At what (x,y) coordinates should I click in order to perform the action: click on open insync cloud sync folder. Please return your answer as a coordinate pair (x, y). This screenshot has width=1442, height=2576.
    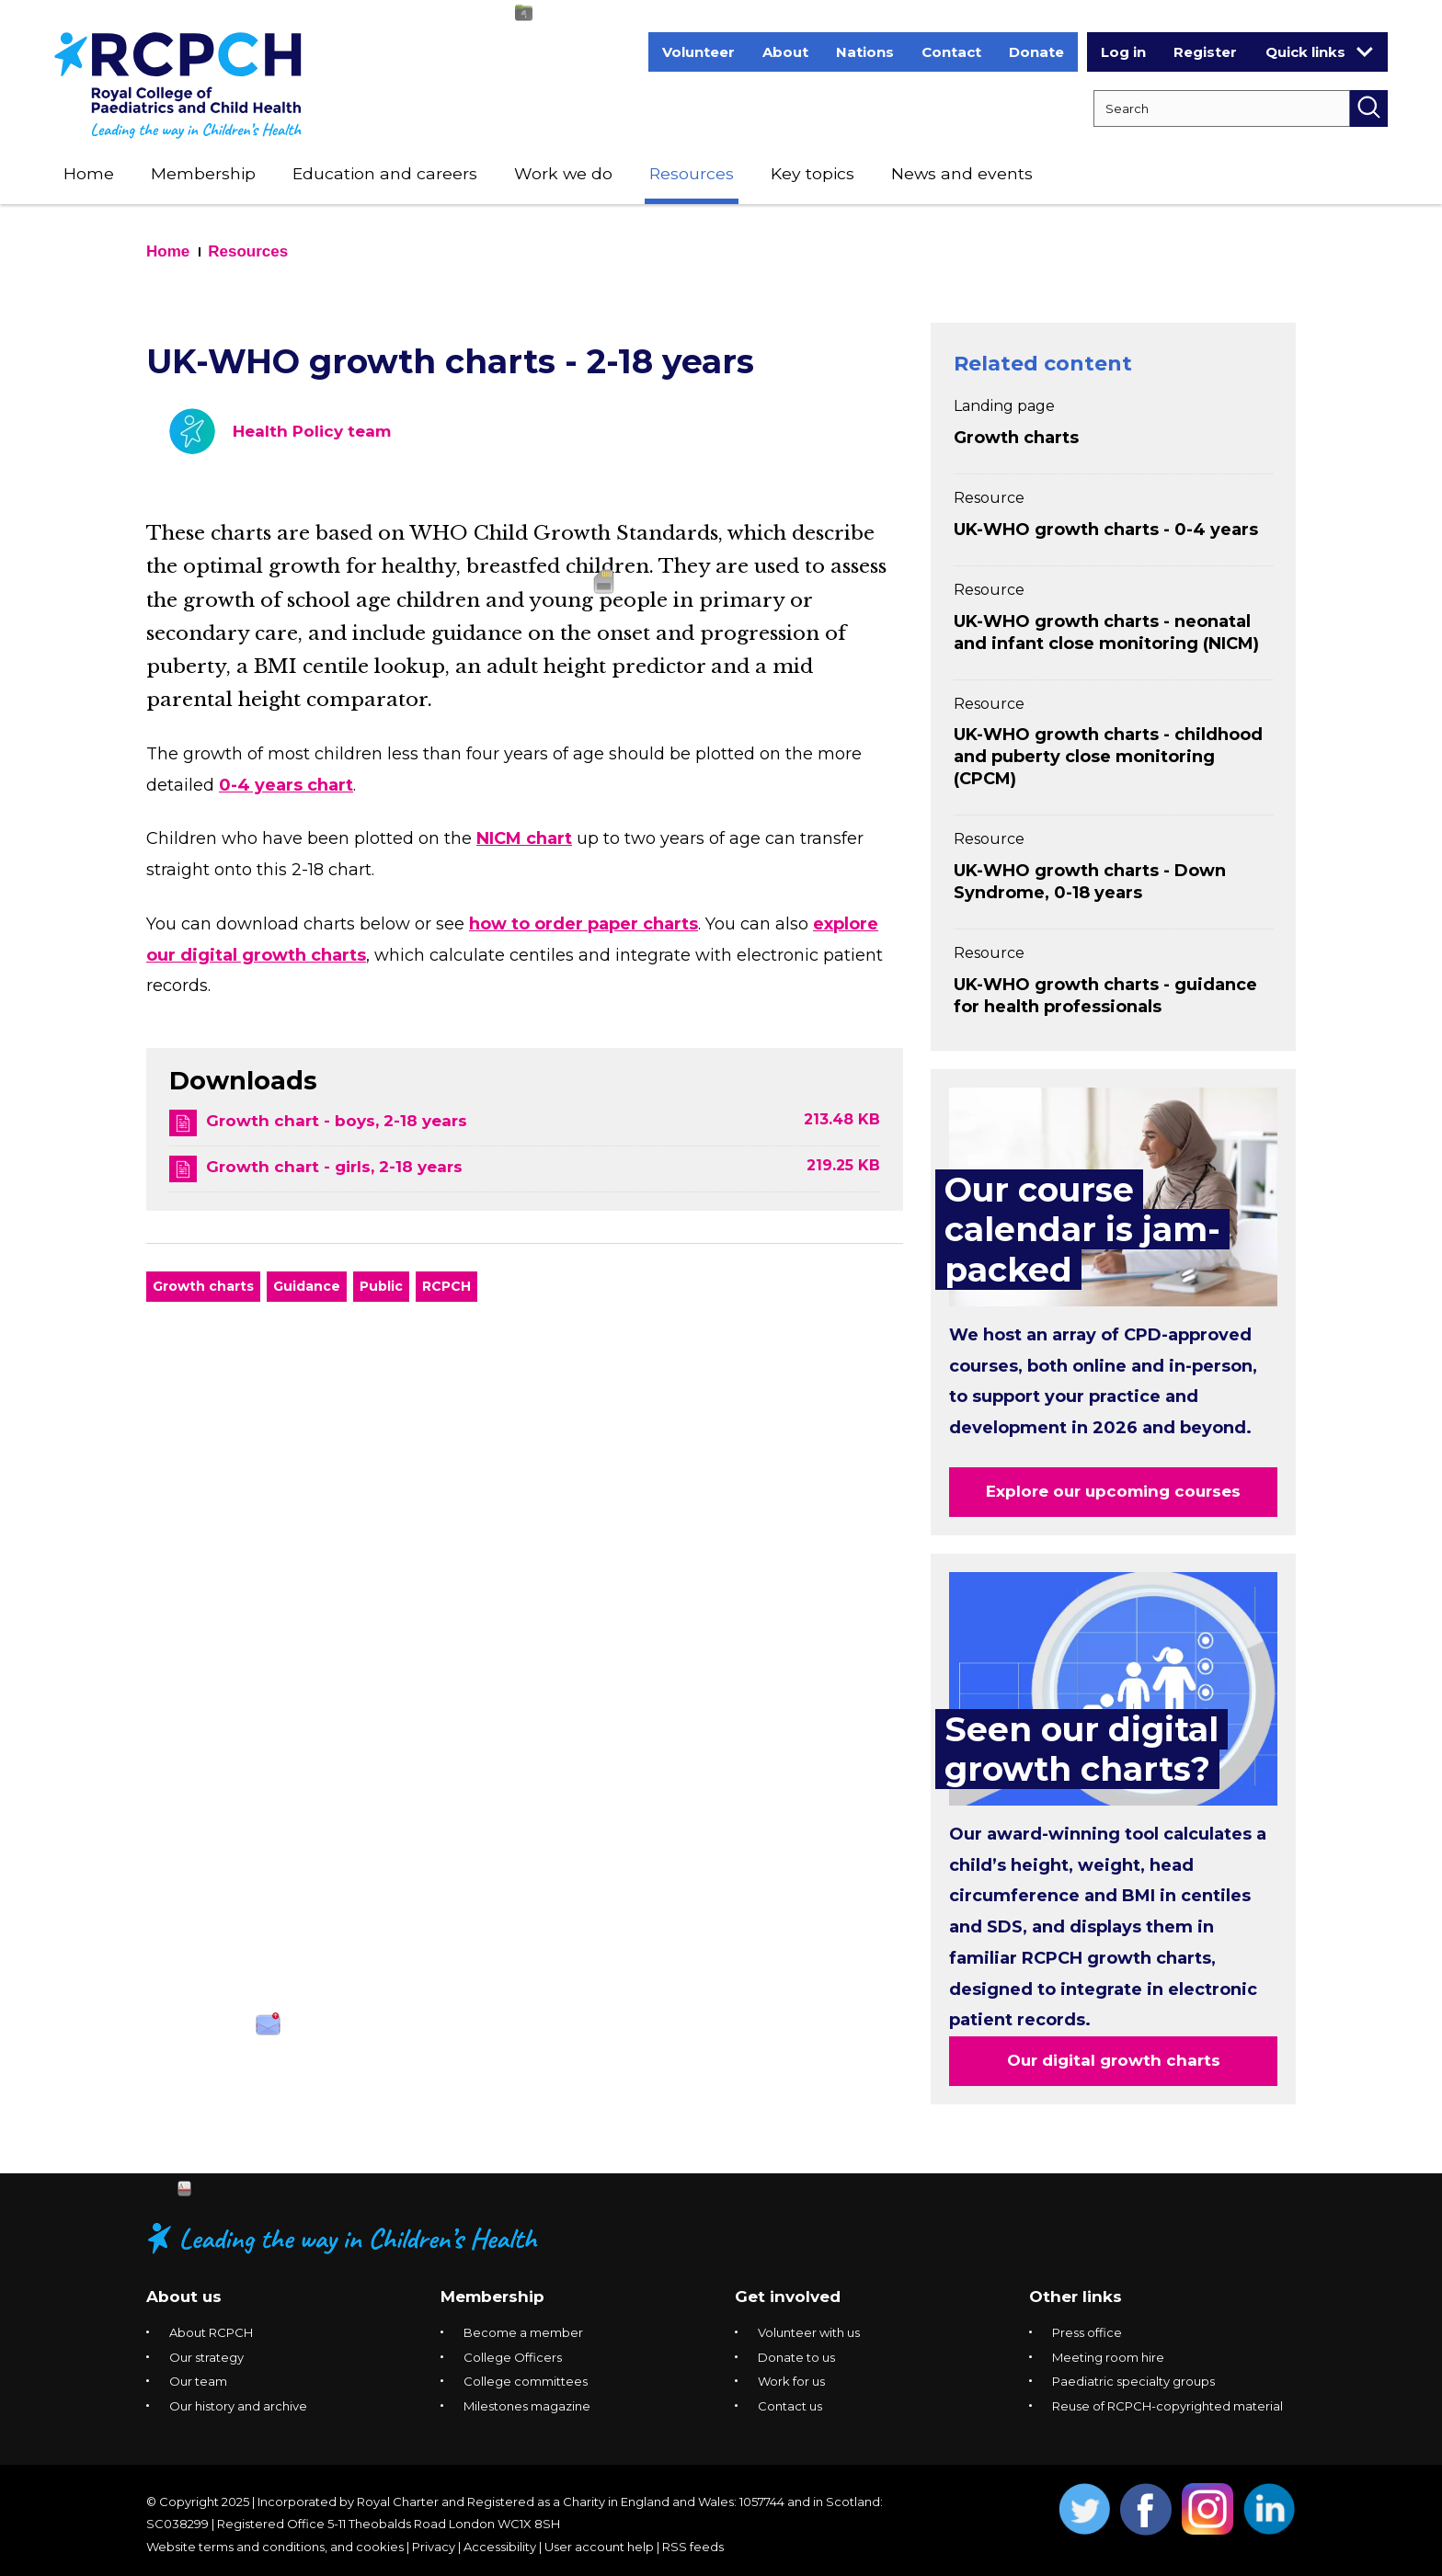
    Looking at the image, I should click on (523, 12).